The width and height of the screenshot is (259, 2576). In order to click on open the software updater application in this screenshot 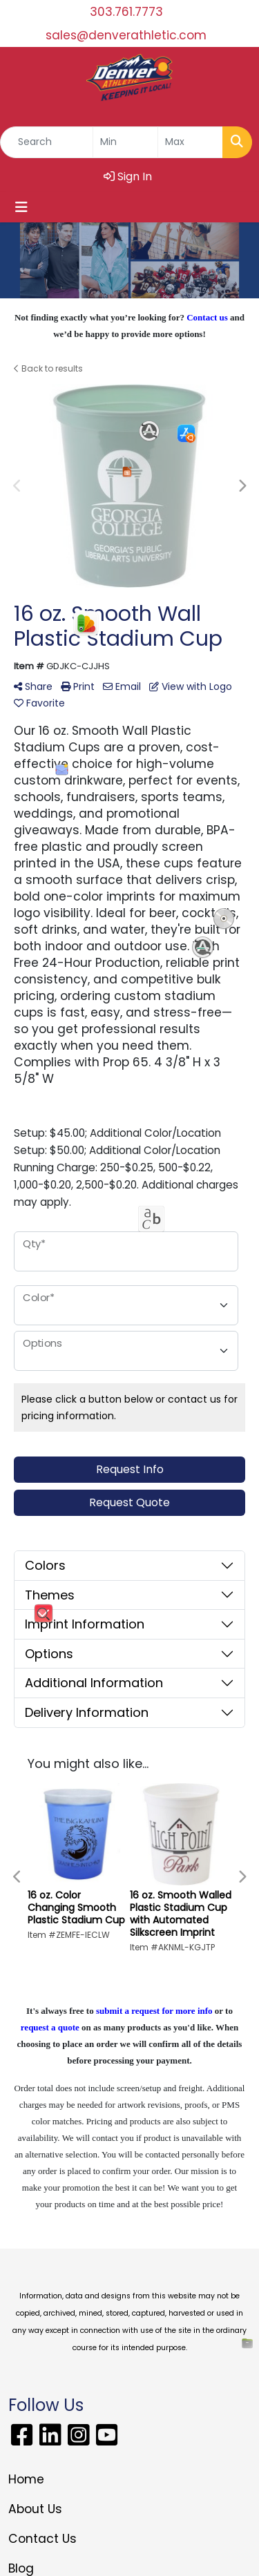, I will do `click(149, 431)`.